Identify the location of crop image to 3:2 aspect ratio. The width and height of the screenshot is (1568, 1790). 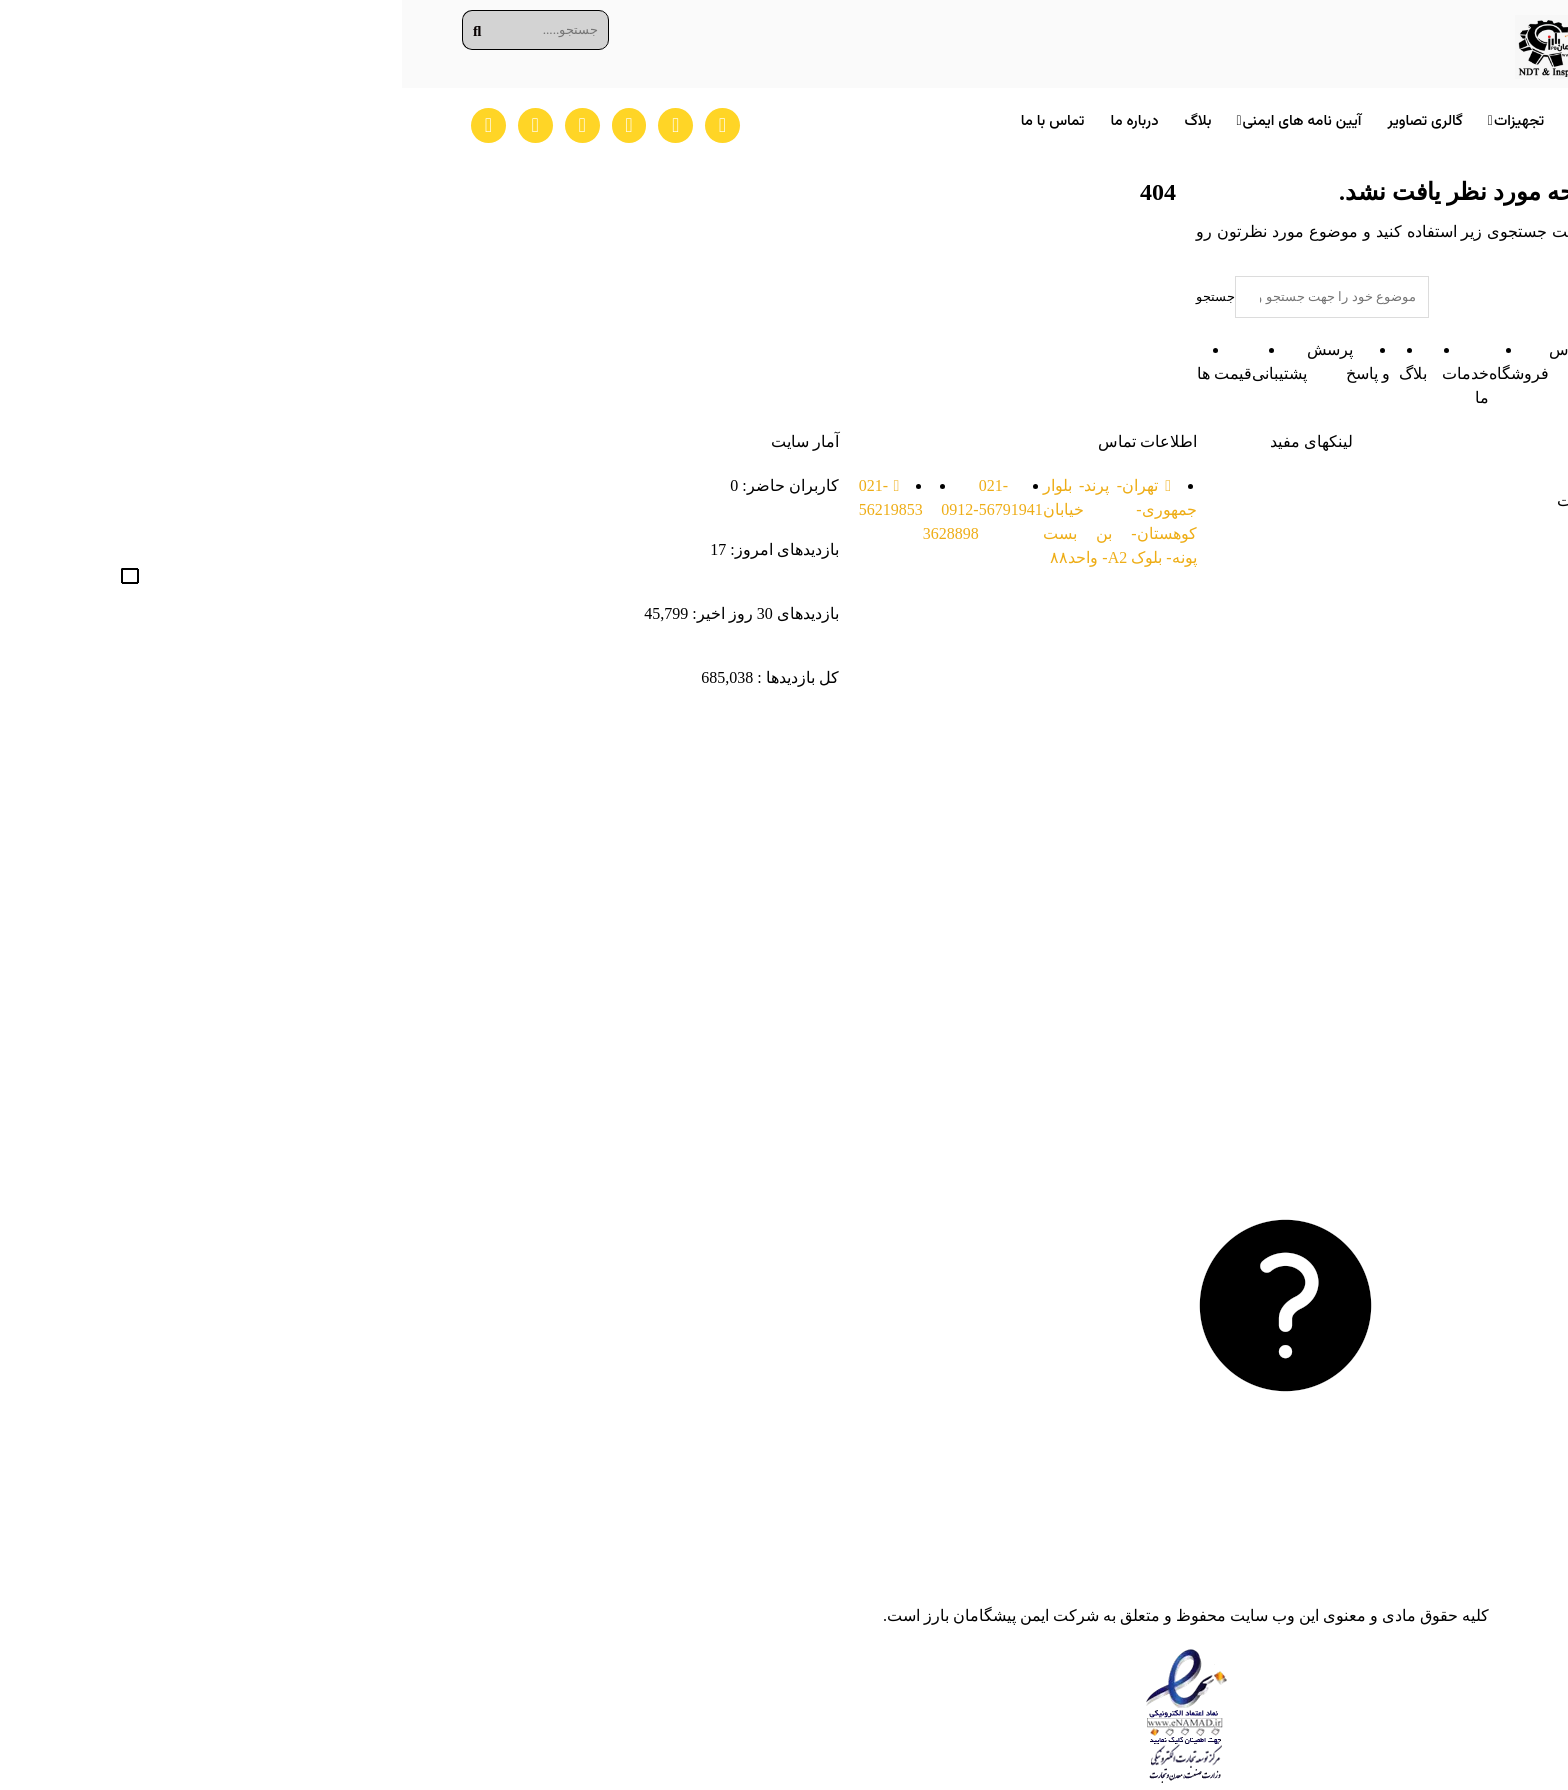
(130, 576).